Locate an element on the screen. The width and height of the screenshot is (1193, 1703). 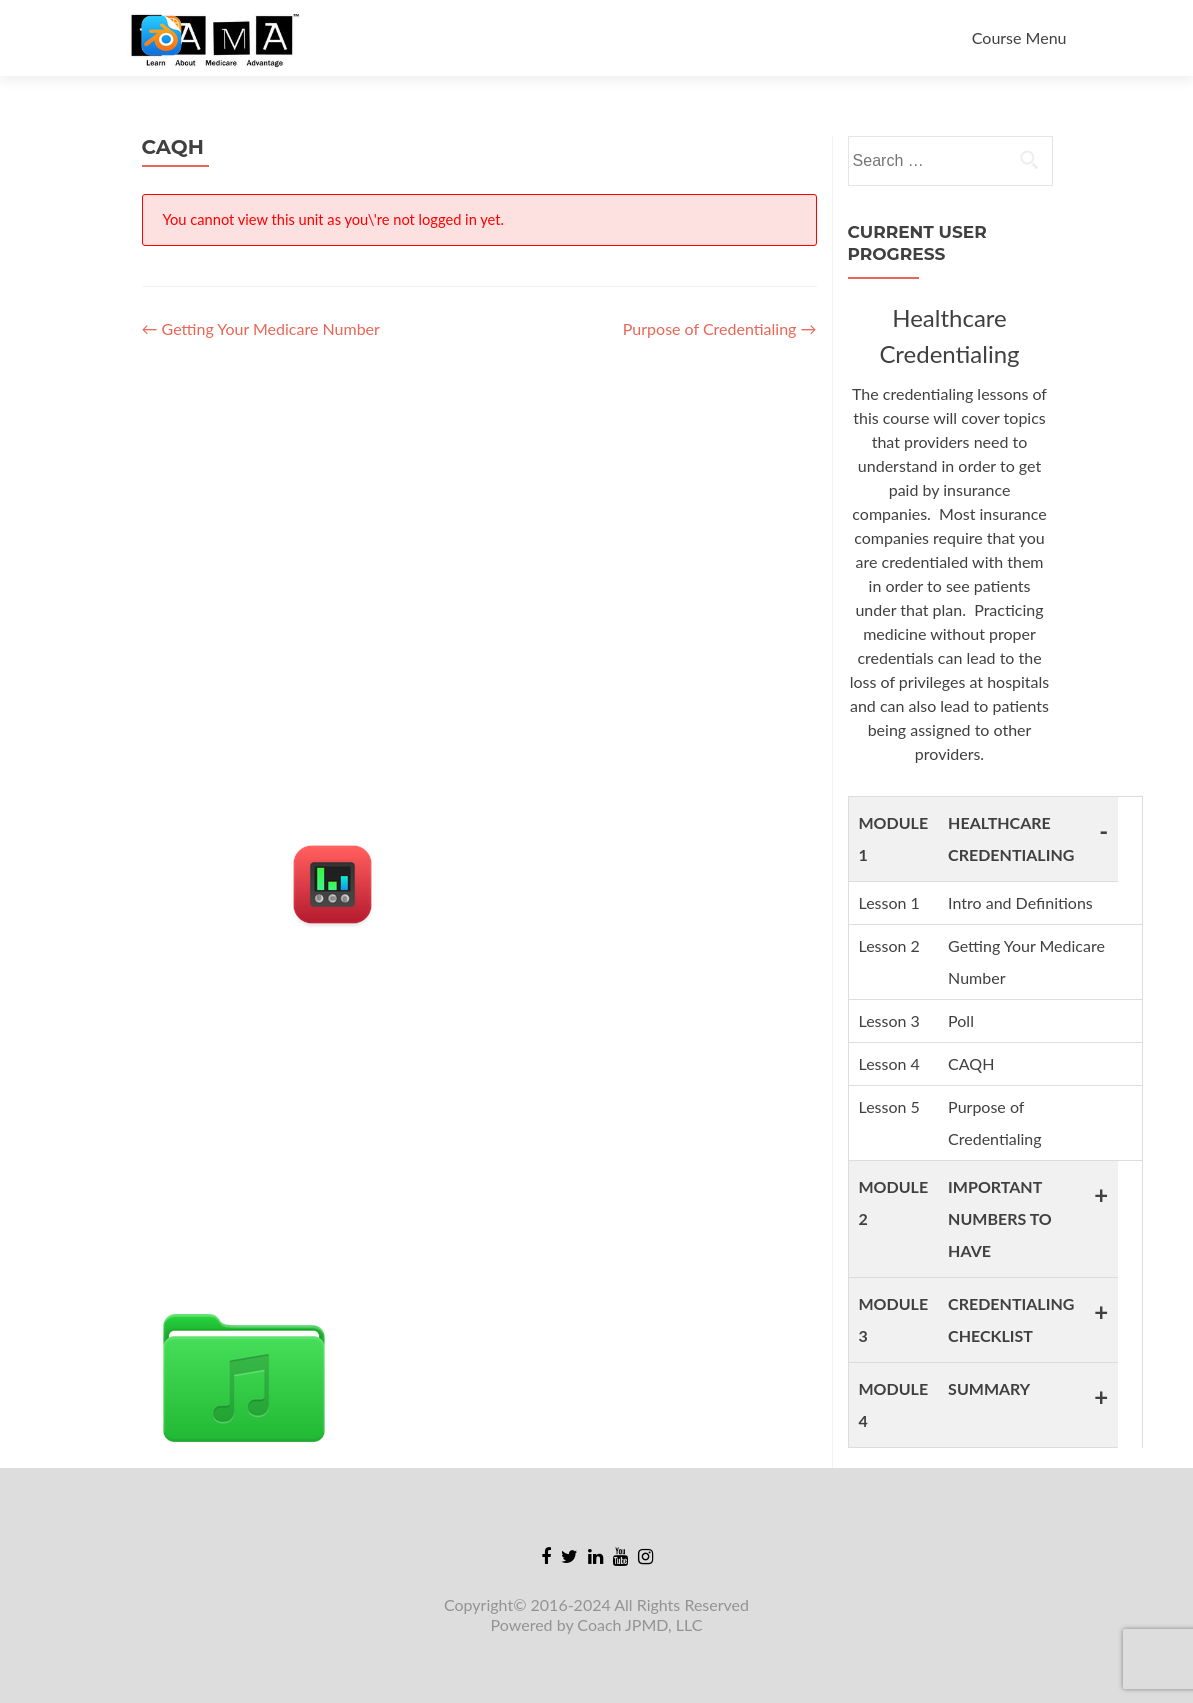
open Blender 3D modeling application is located at coordinates (161, 35).